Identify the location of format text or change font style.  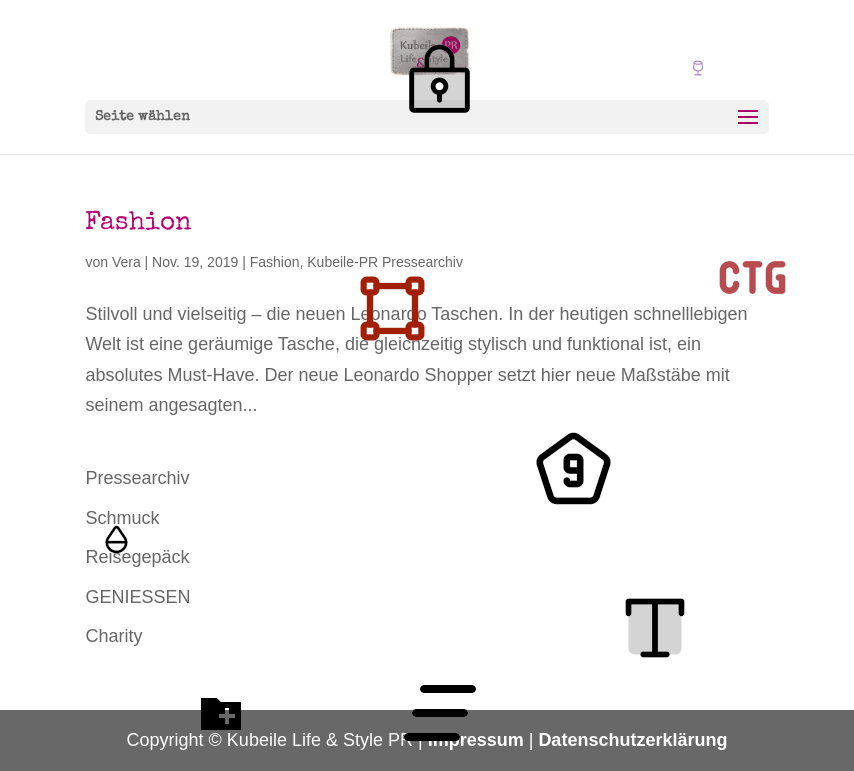
(655, 628).